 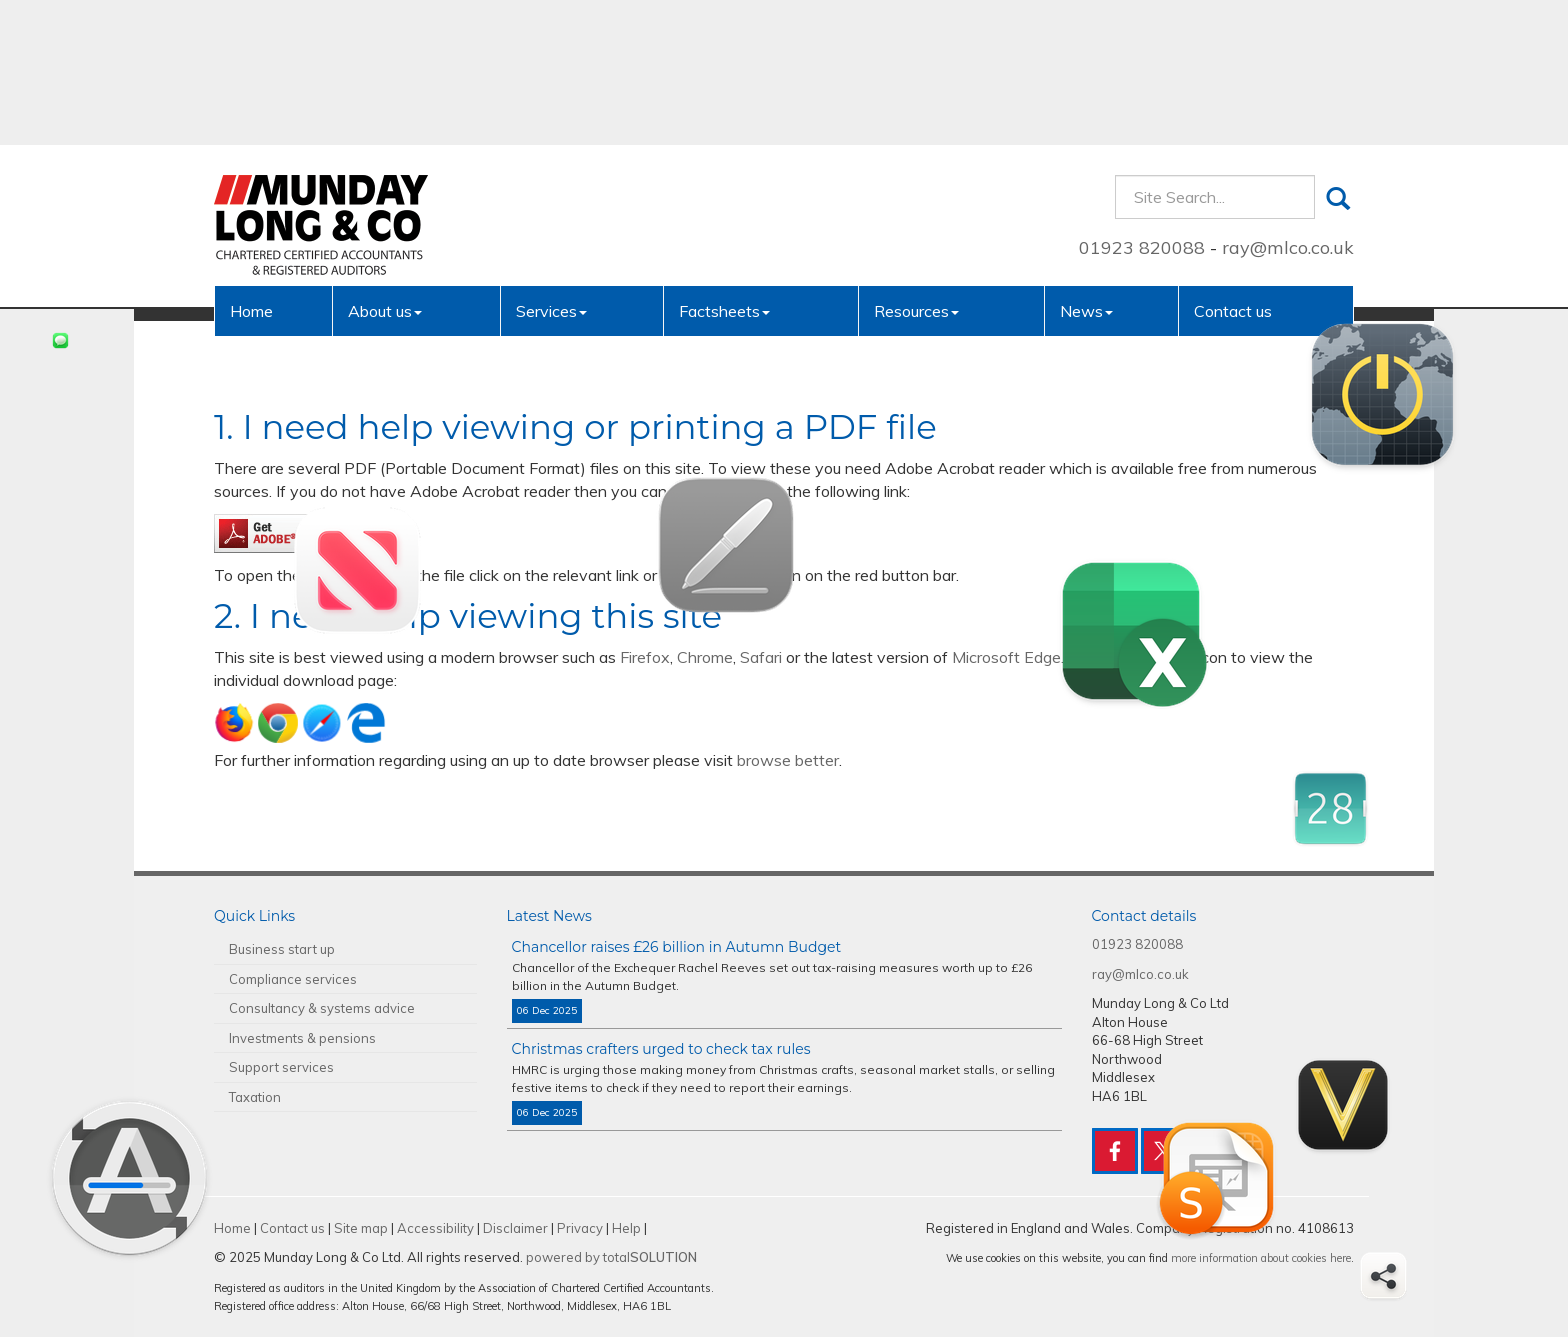 What do you see at coordinates (357, 570) in the screenshot?
I see `open the Apple News app` at bounding box center [357, 570].